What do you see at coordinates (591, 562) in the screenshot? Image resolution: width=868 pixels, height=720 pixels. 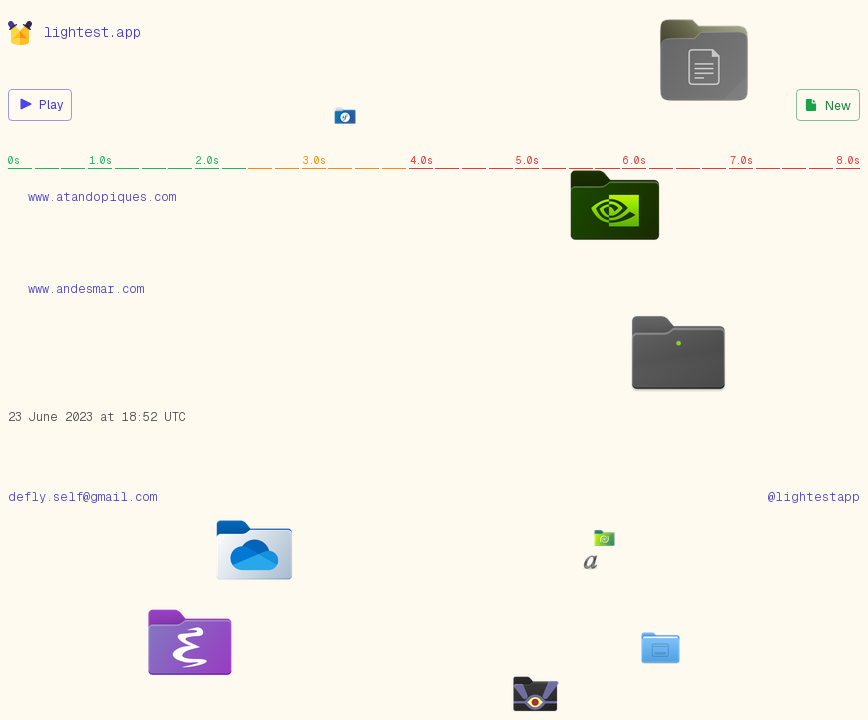 I see `apply italic formatting to selected text` at bounding box center [591, 562].